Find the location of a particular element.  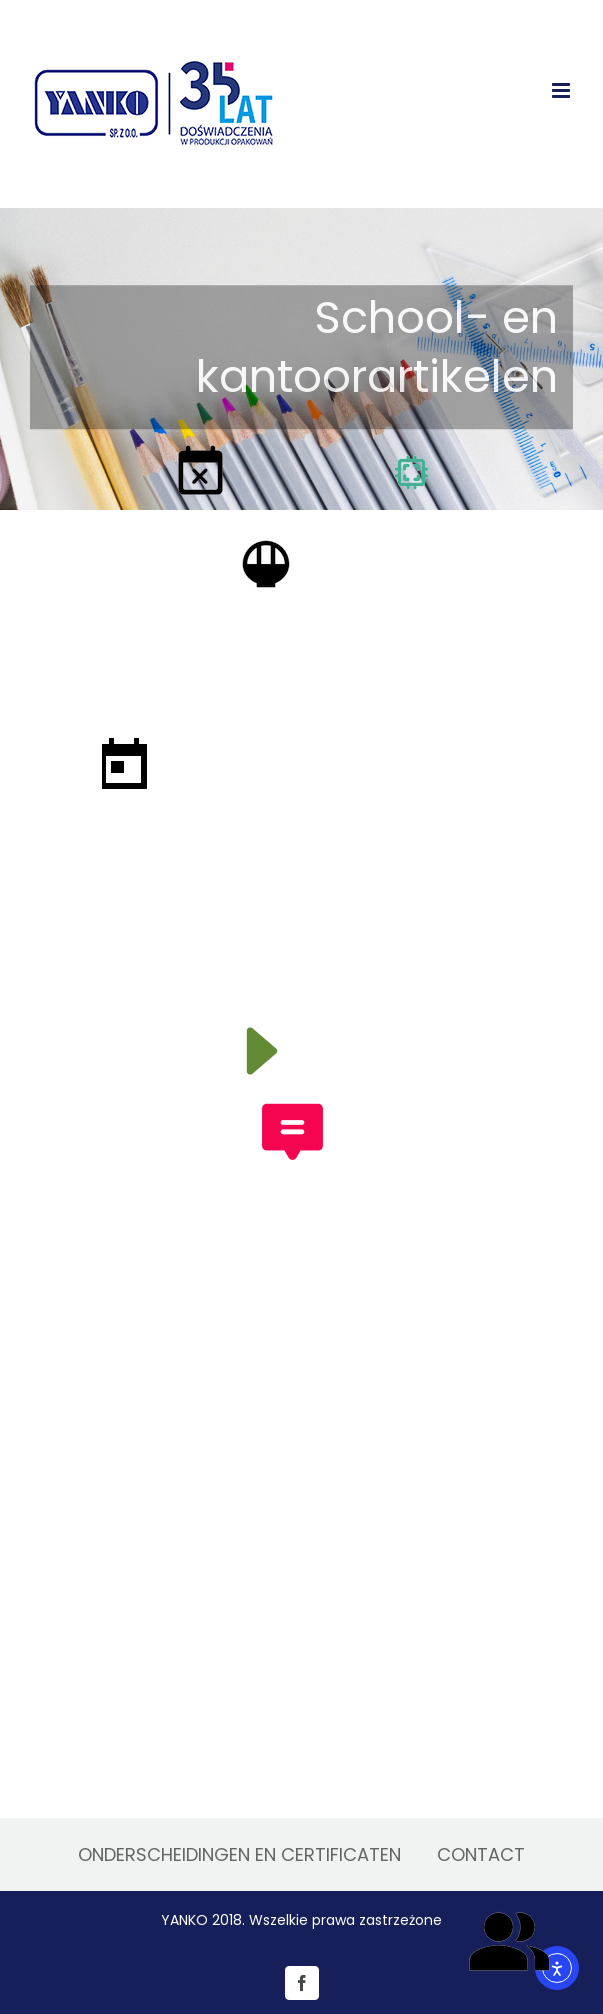

open chat or messaging is located at coordinates (292, 1129).